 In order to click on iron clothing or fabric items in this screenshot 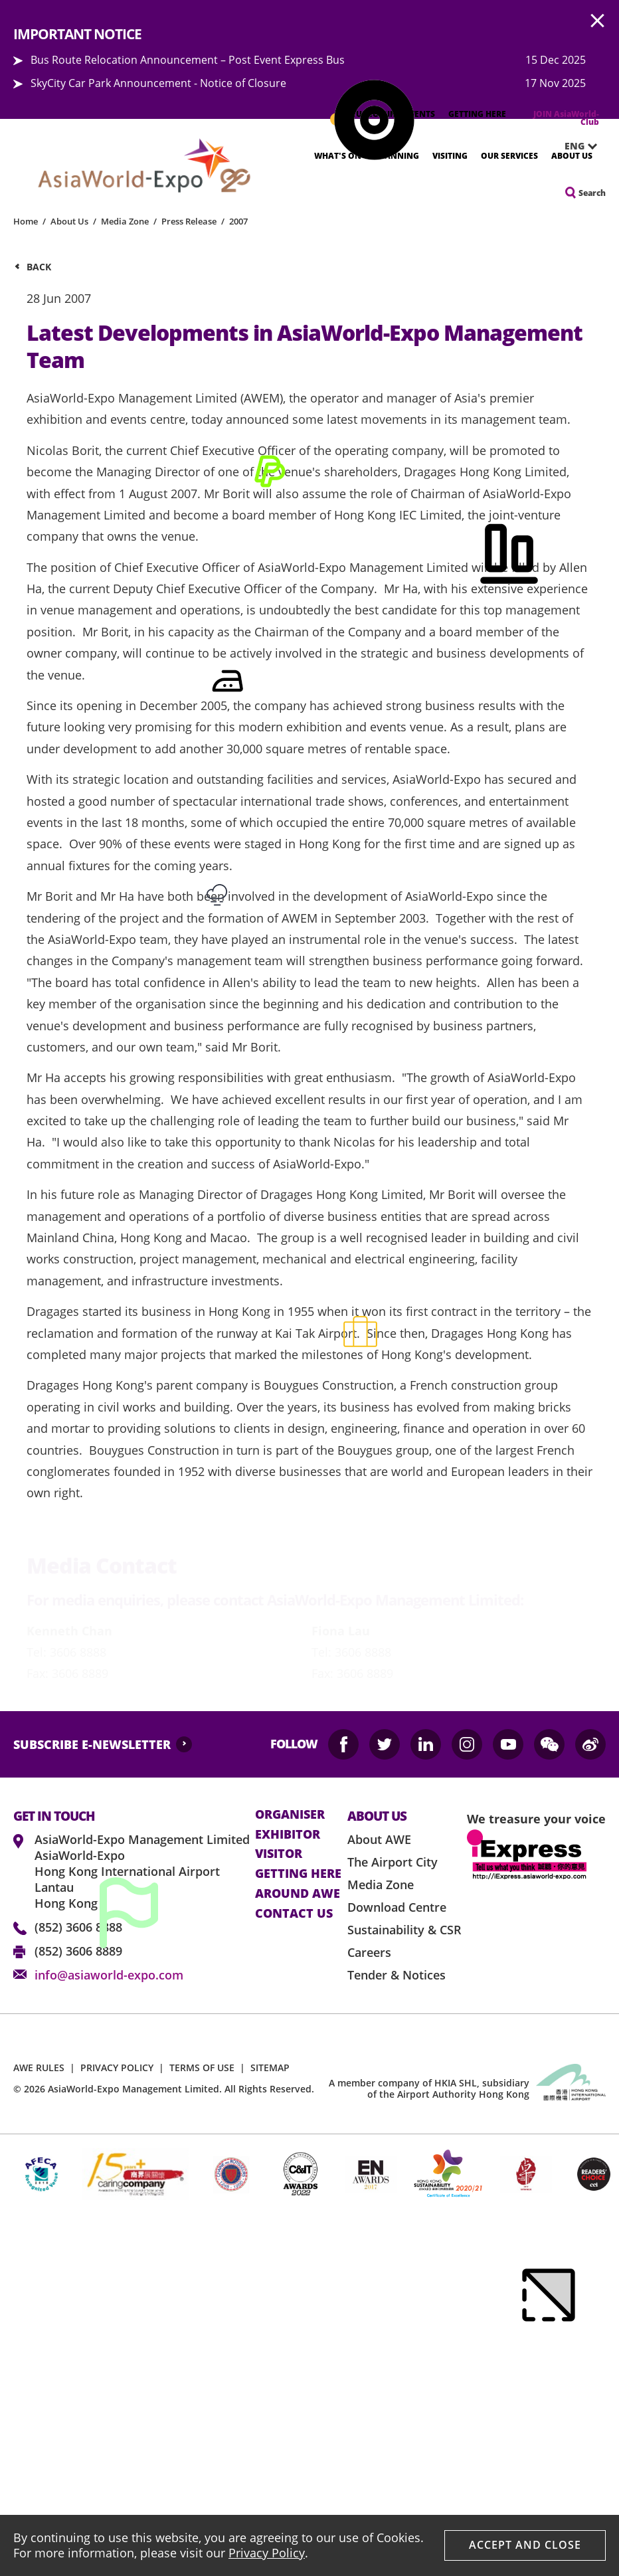, I will do `click(228, 681)`.